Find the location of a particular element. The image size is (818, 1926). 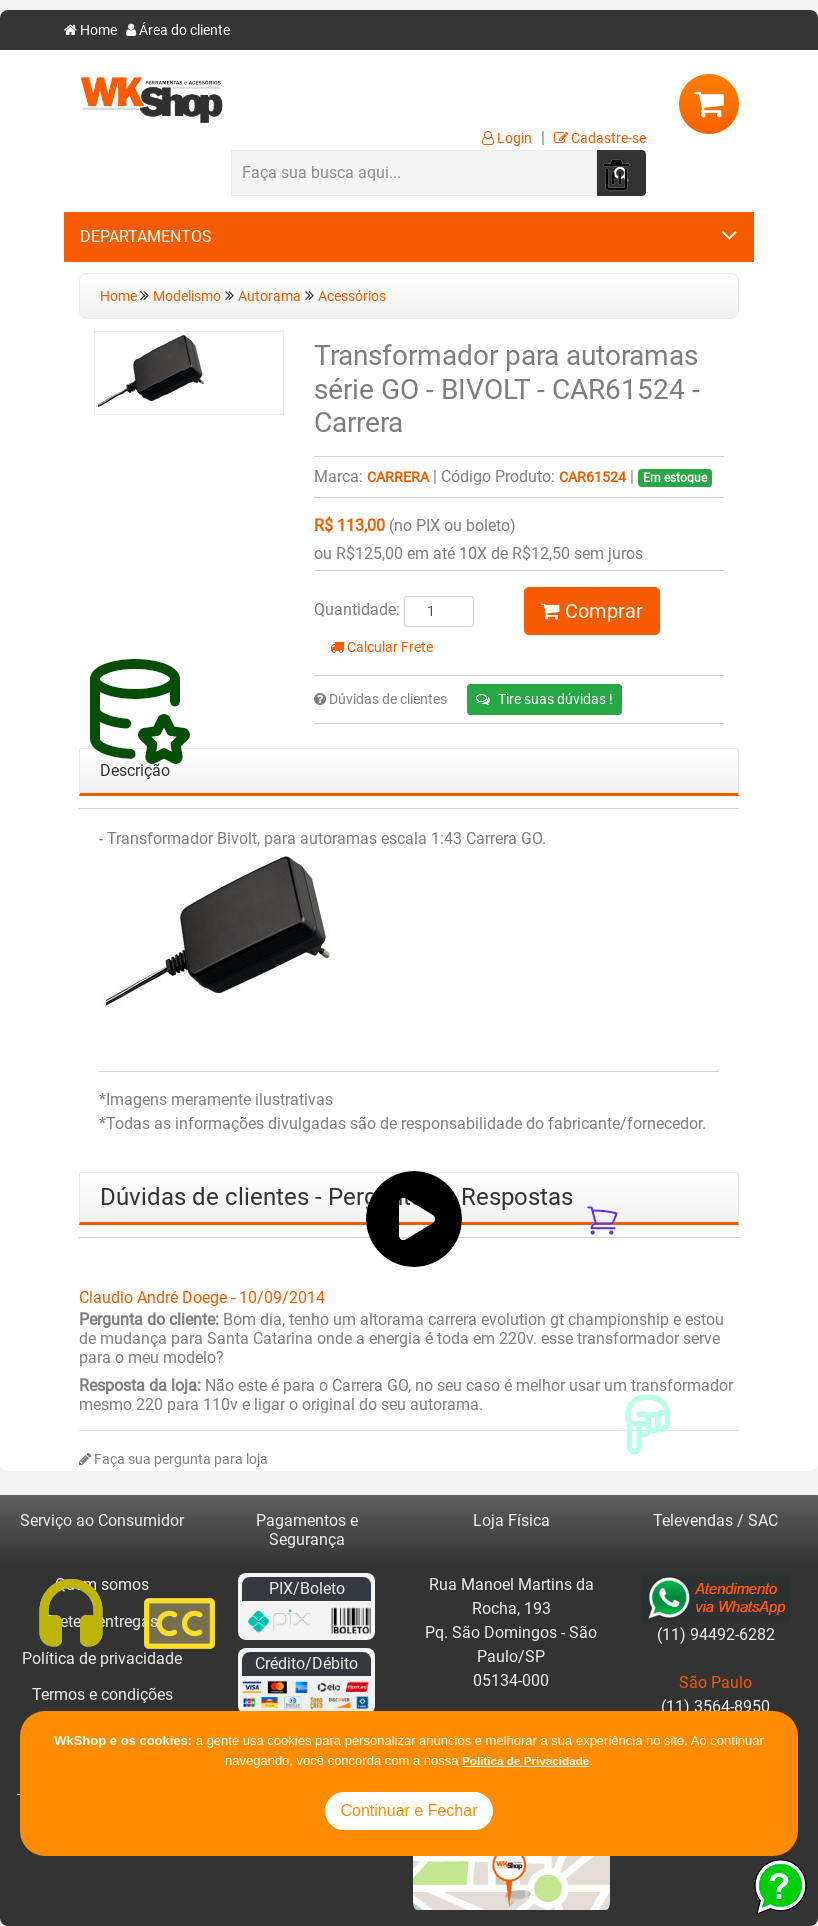

delete selected item is located at coordinates (616, 175).